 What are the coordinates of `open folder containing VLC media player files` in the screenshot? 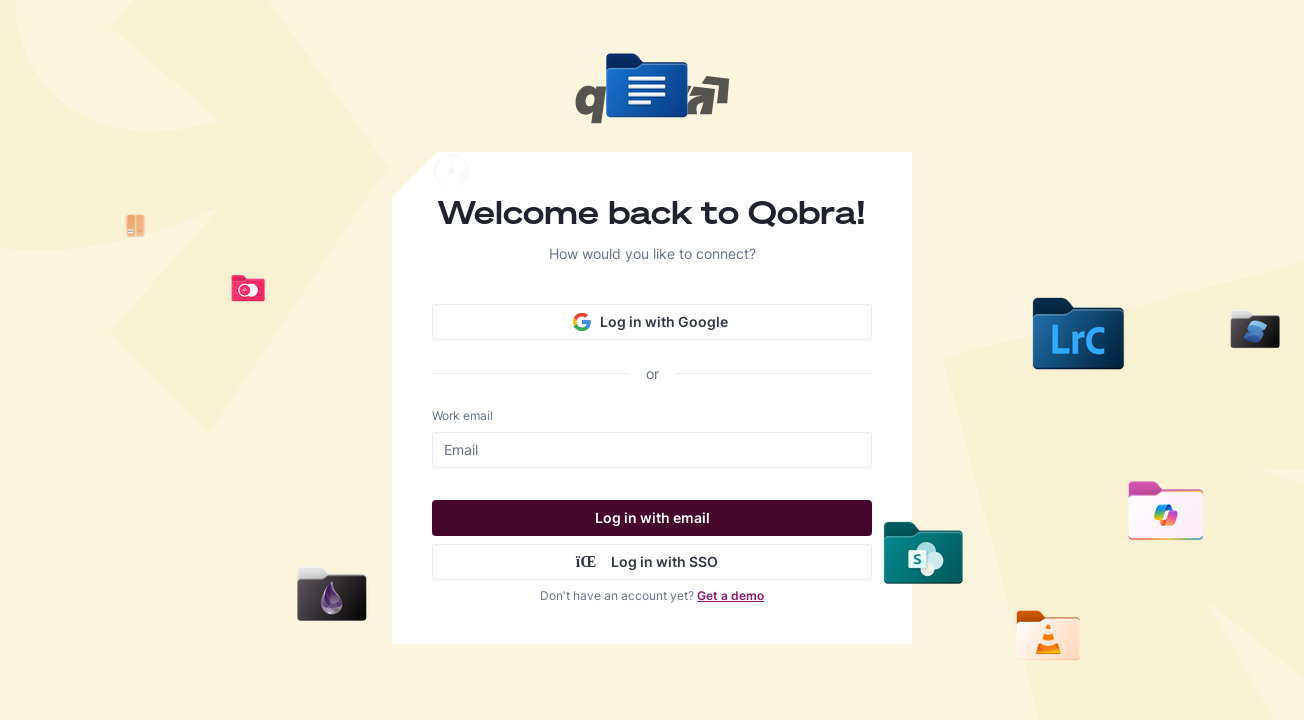 It's located at (1048, 637).